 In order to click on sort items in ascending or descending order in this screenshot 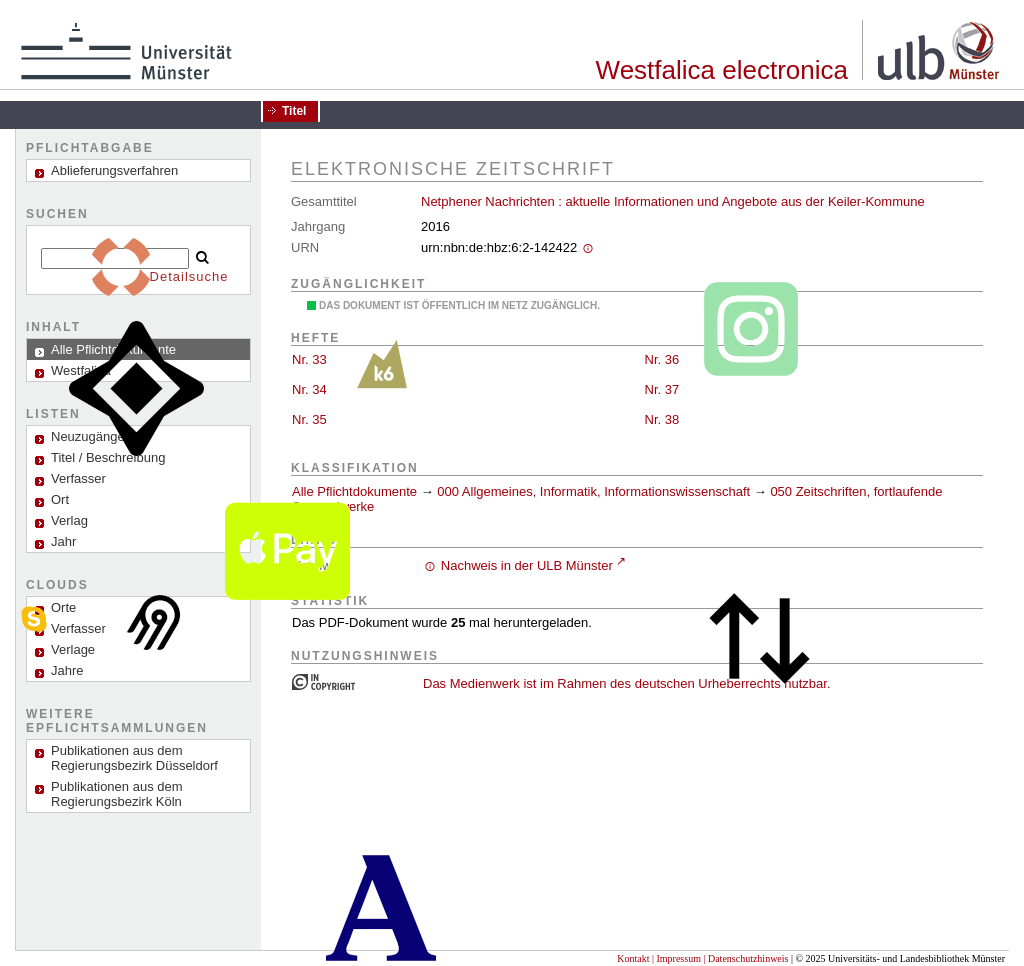, I will do `click(759, 638)`.